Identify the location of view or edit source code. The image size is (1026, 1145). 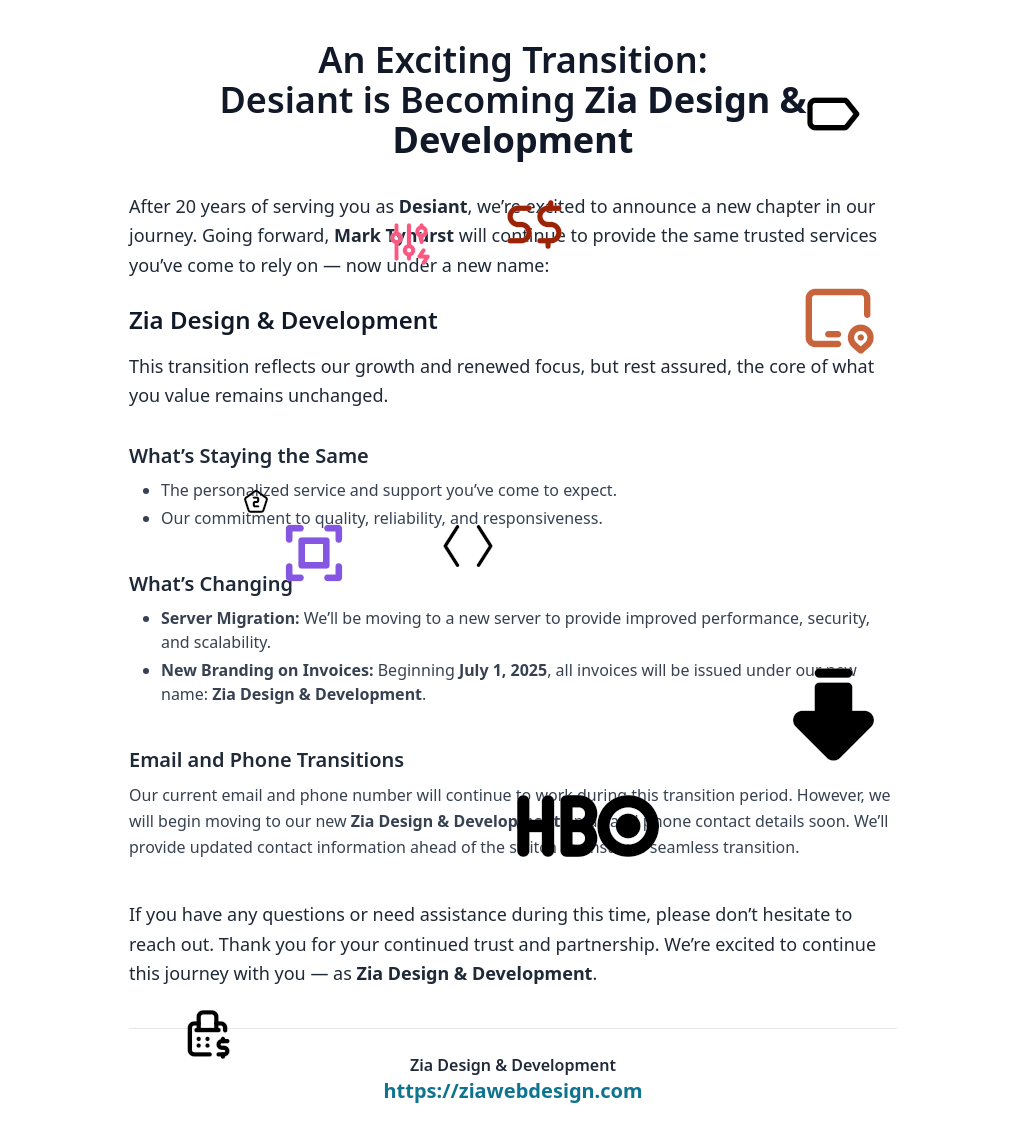
(468, 546).